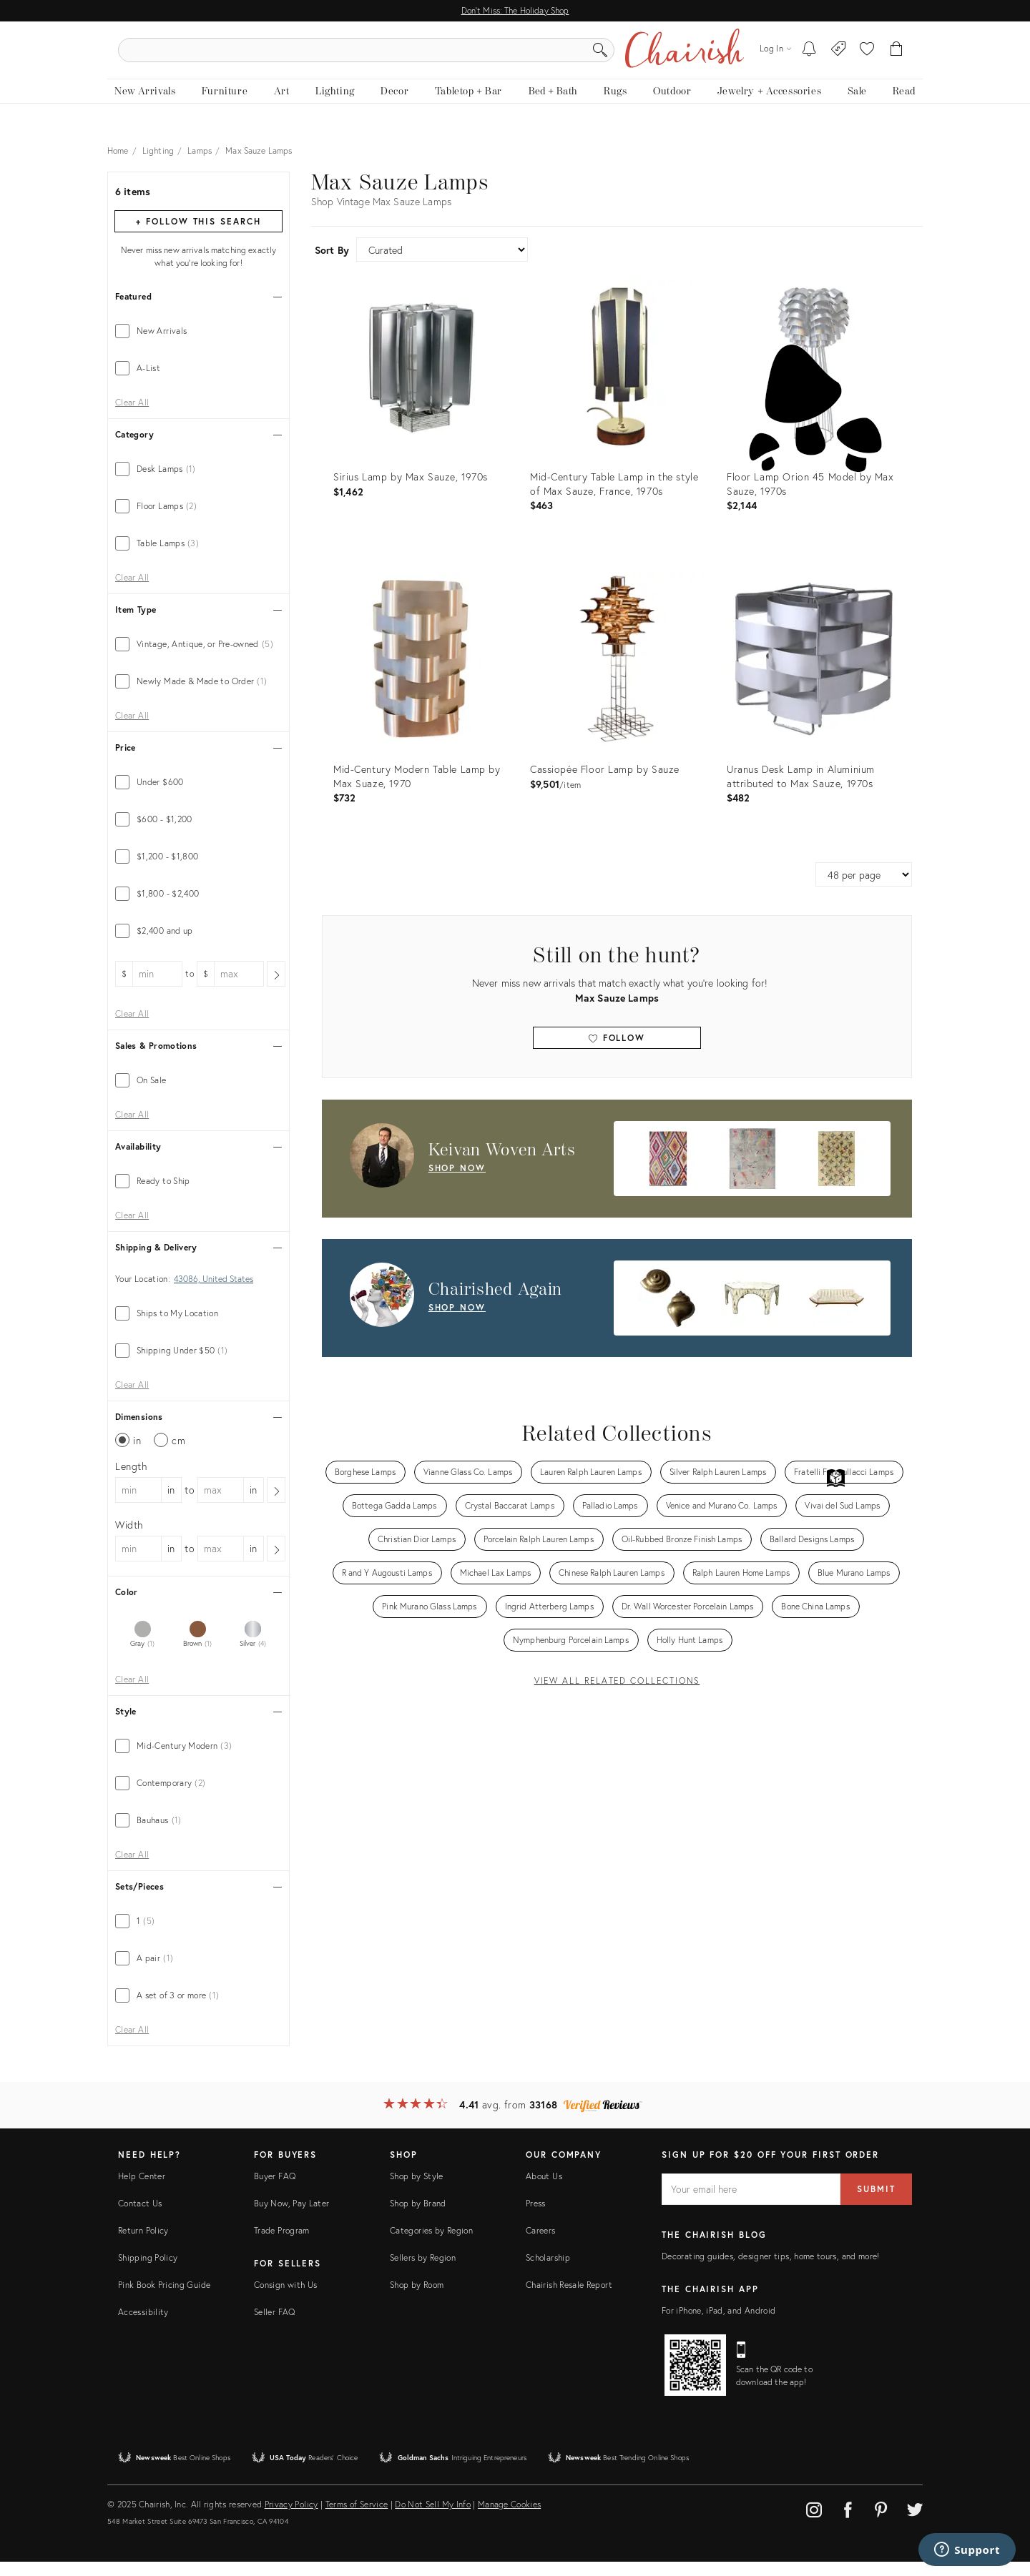  I want to click on view game rules and instructions, so click(835, 1478).